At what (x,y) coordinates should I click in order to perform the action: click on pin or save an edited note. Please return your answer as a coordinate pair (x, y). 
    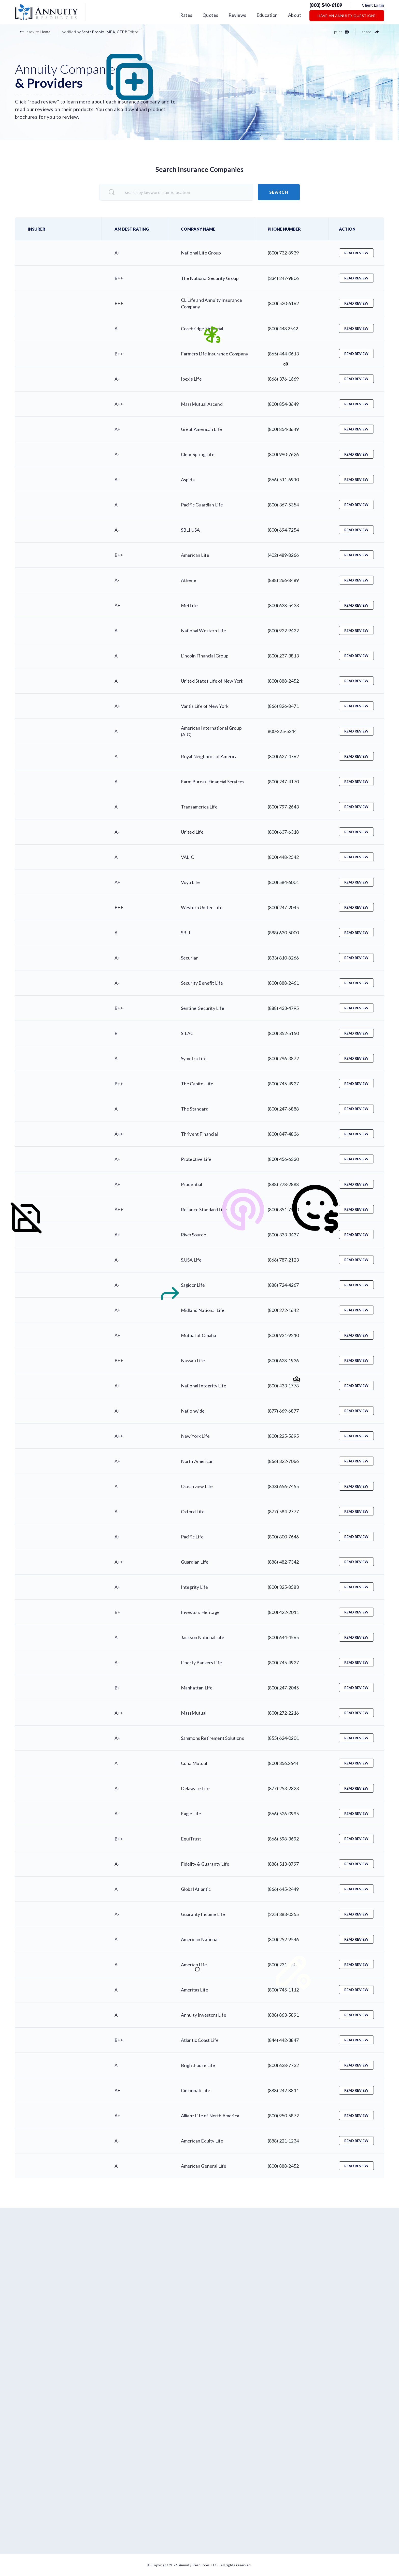
    Looking at the image, I should click on (291, 1970).